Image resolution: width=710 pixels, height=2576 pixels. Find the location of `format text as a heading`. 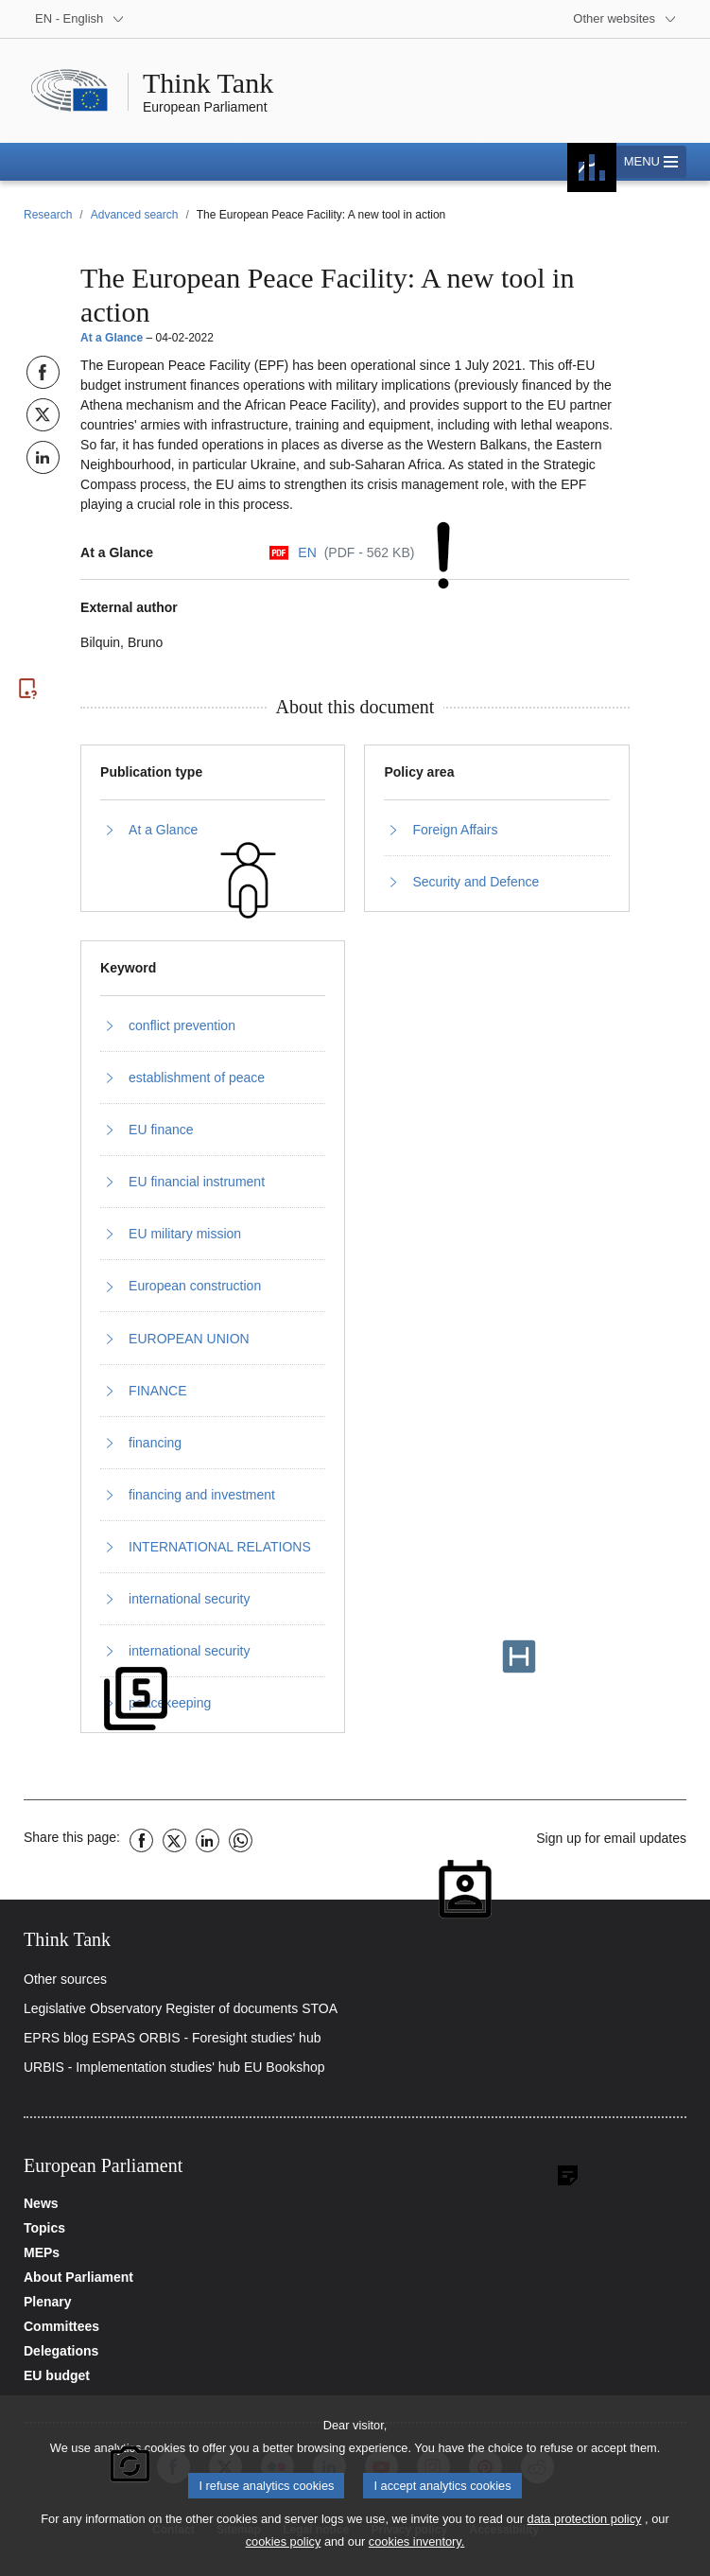

format text as a heading is located at coordinates (519, 1656).